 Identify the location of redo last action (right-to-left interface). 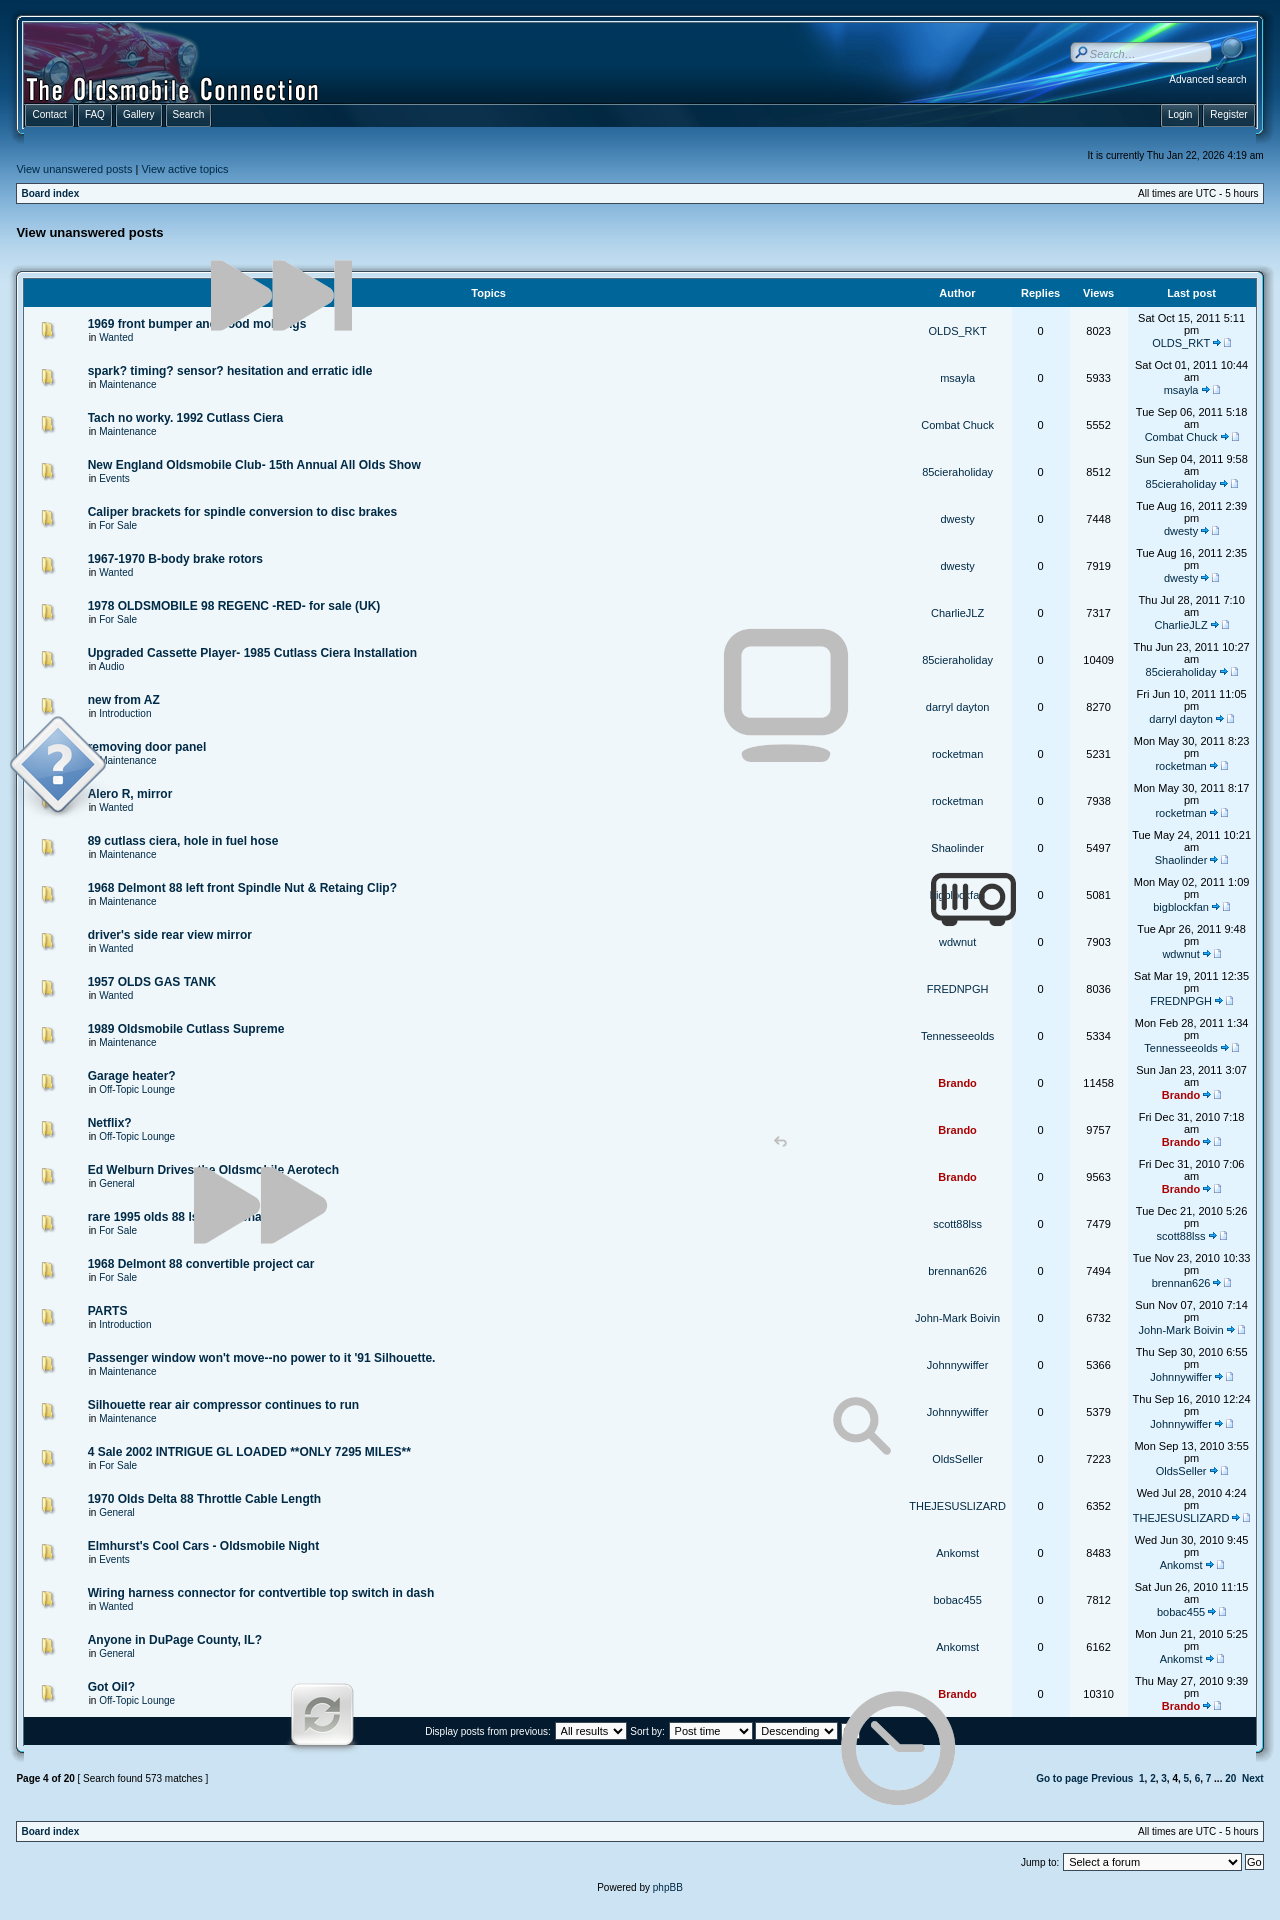
(780, 1141).